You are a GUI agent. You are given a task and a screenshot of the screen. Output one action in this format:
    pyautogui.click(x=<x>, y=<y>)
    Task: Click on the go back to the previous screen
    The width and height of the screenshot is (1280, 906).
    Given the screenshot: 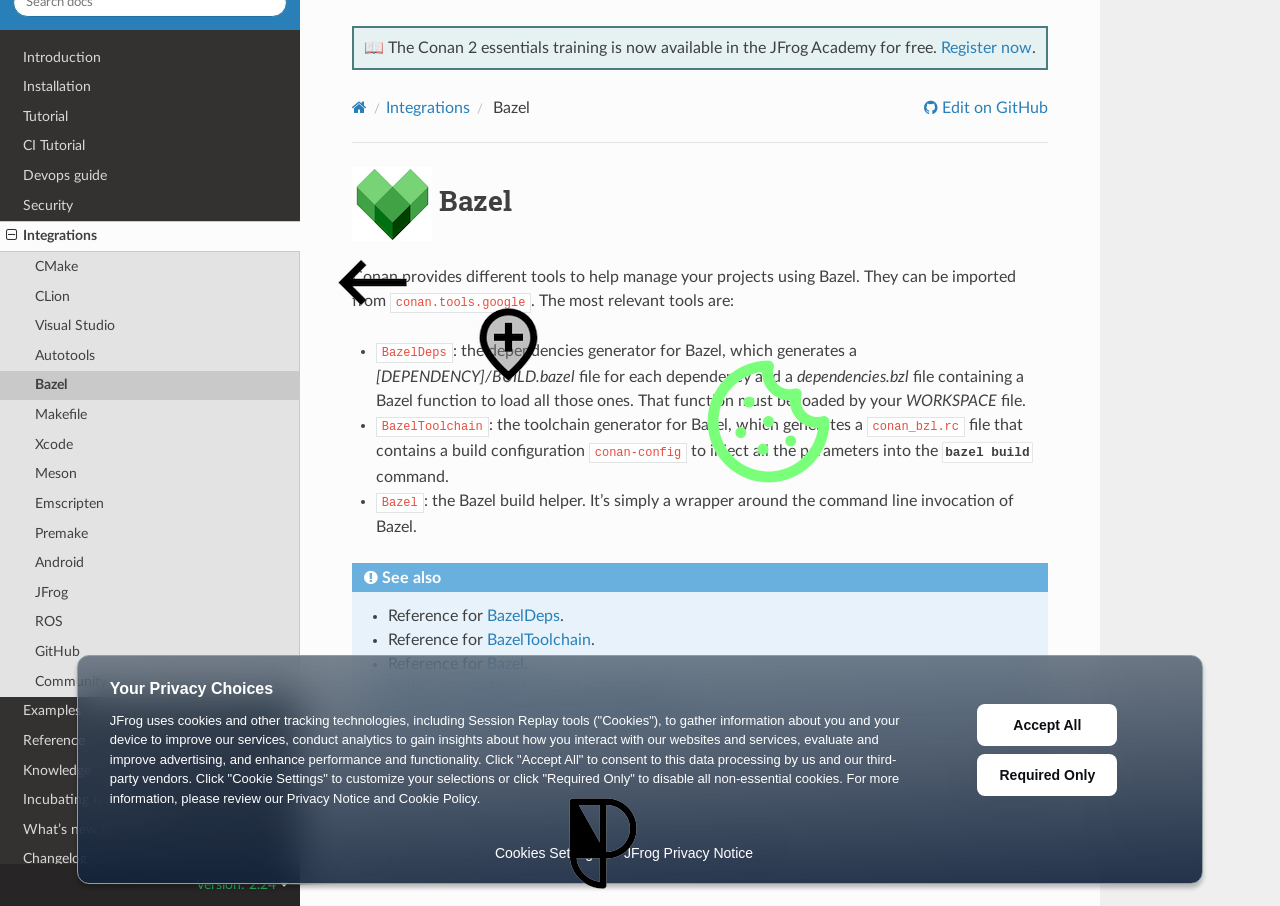 What is the action you would take?
    pyautogui.click(x=372, y=282)
    